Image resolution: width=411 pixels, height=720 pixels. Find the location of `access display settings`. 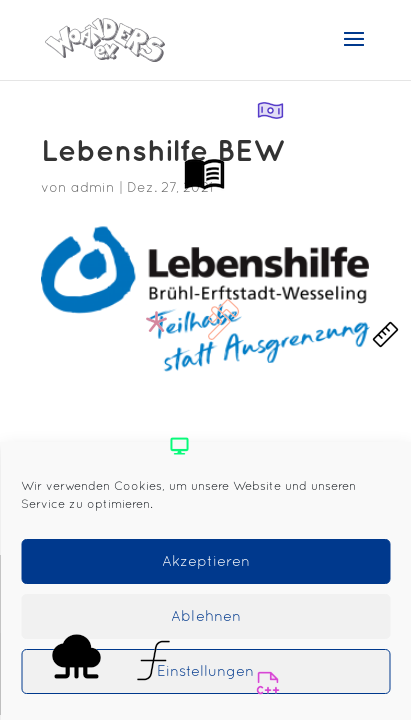

access display settings is located at coordinates (179, 445).